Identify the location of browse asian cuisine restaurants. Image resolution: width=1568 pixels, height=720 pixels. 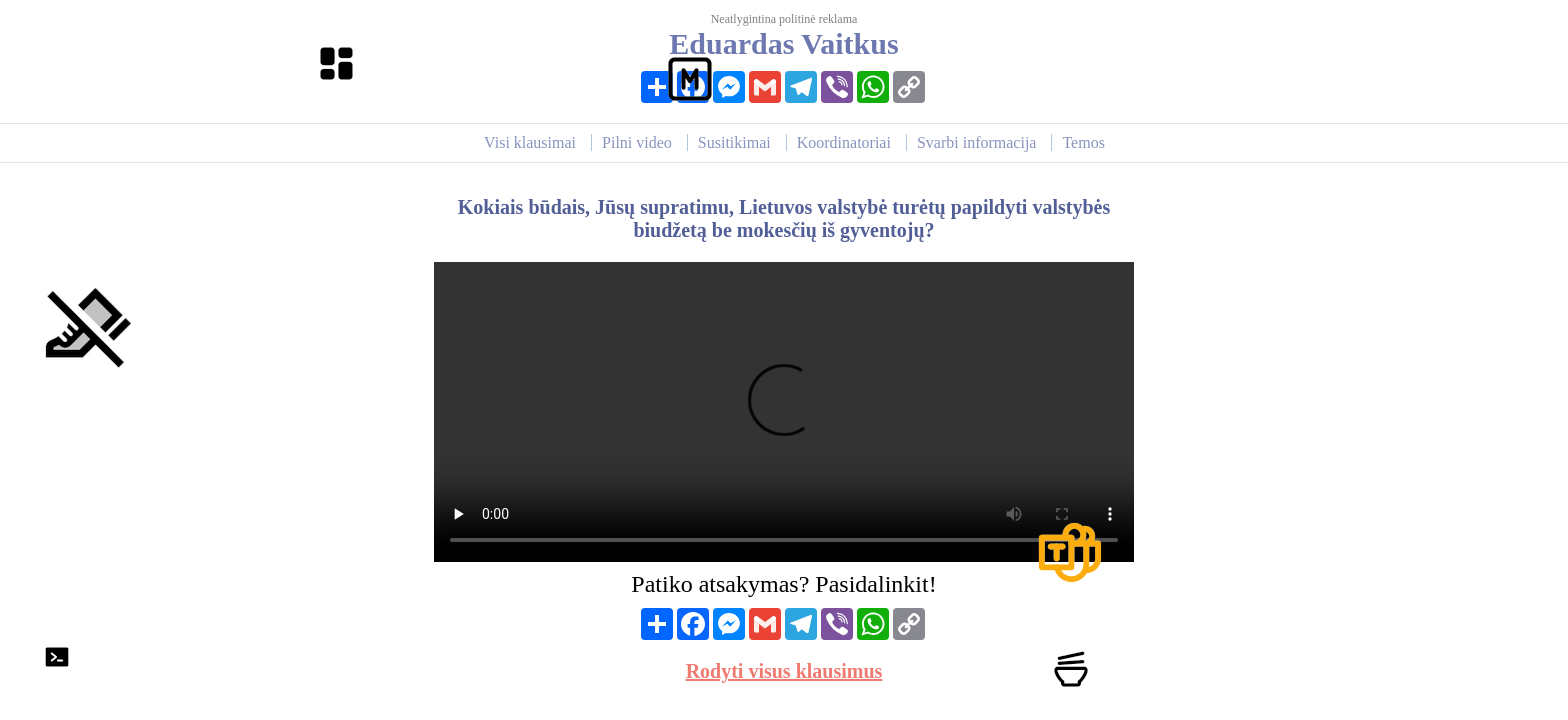
(1071, 670).